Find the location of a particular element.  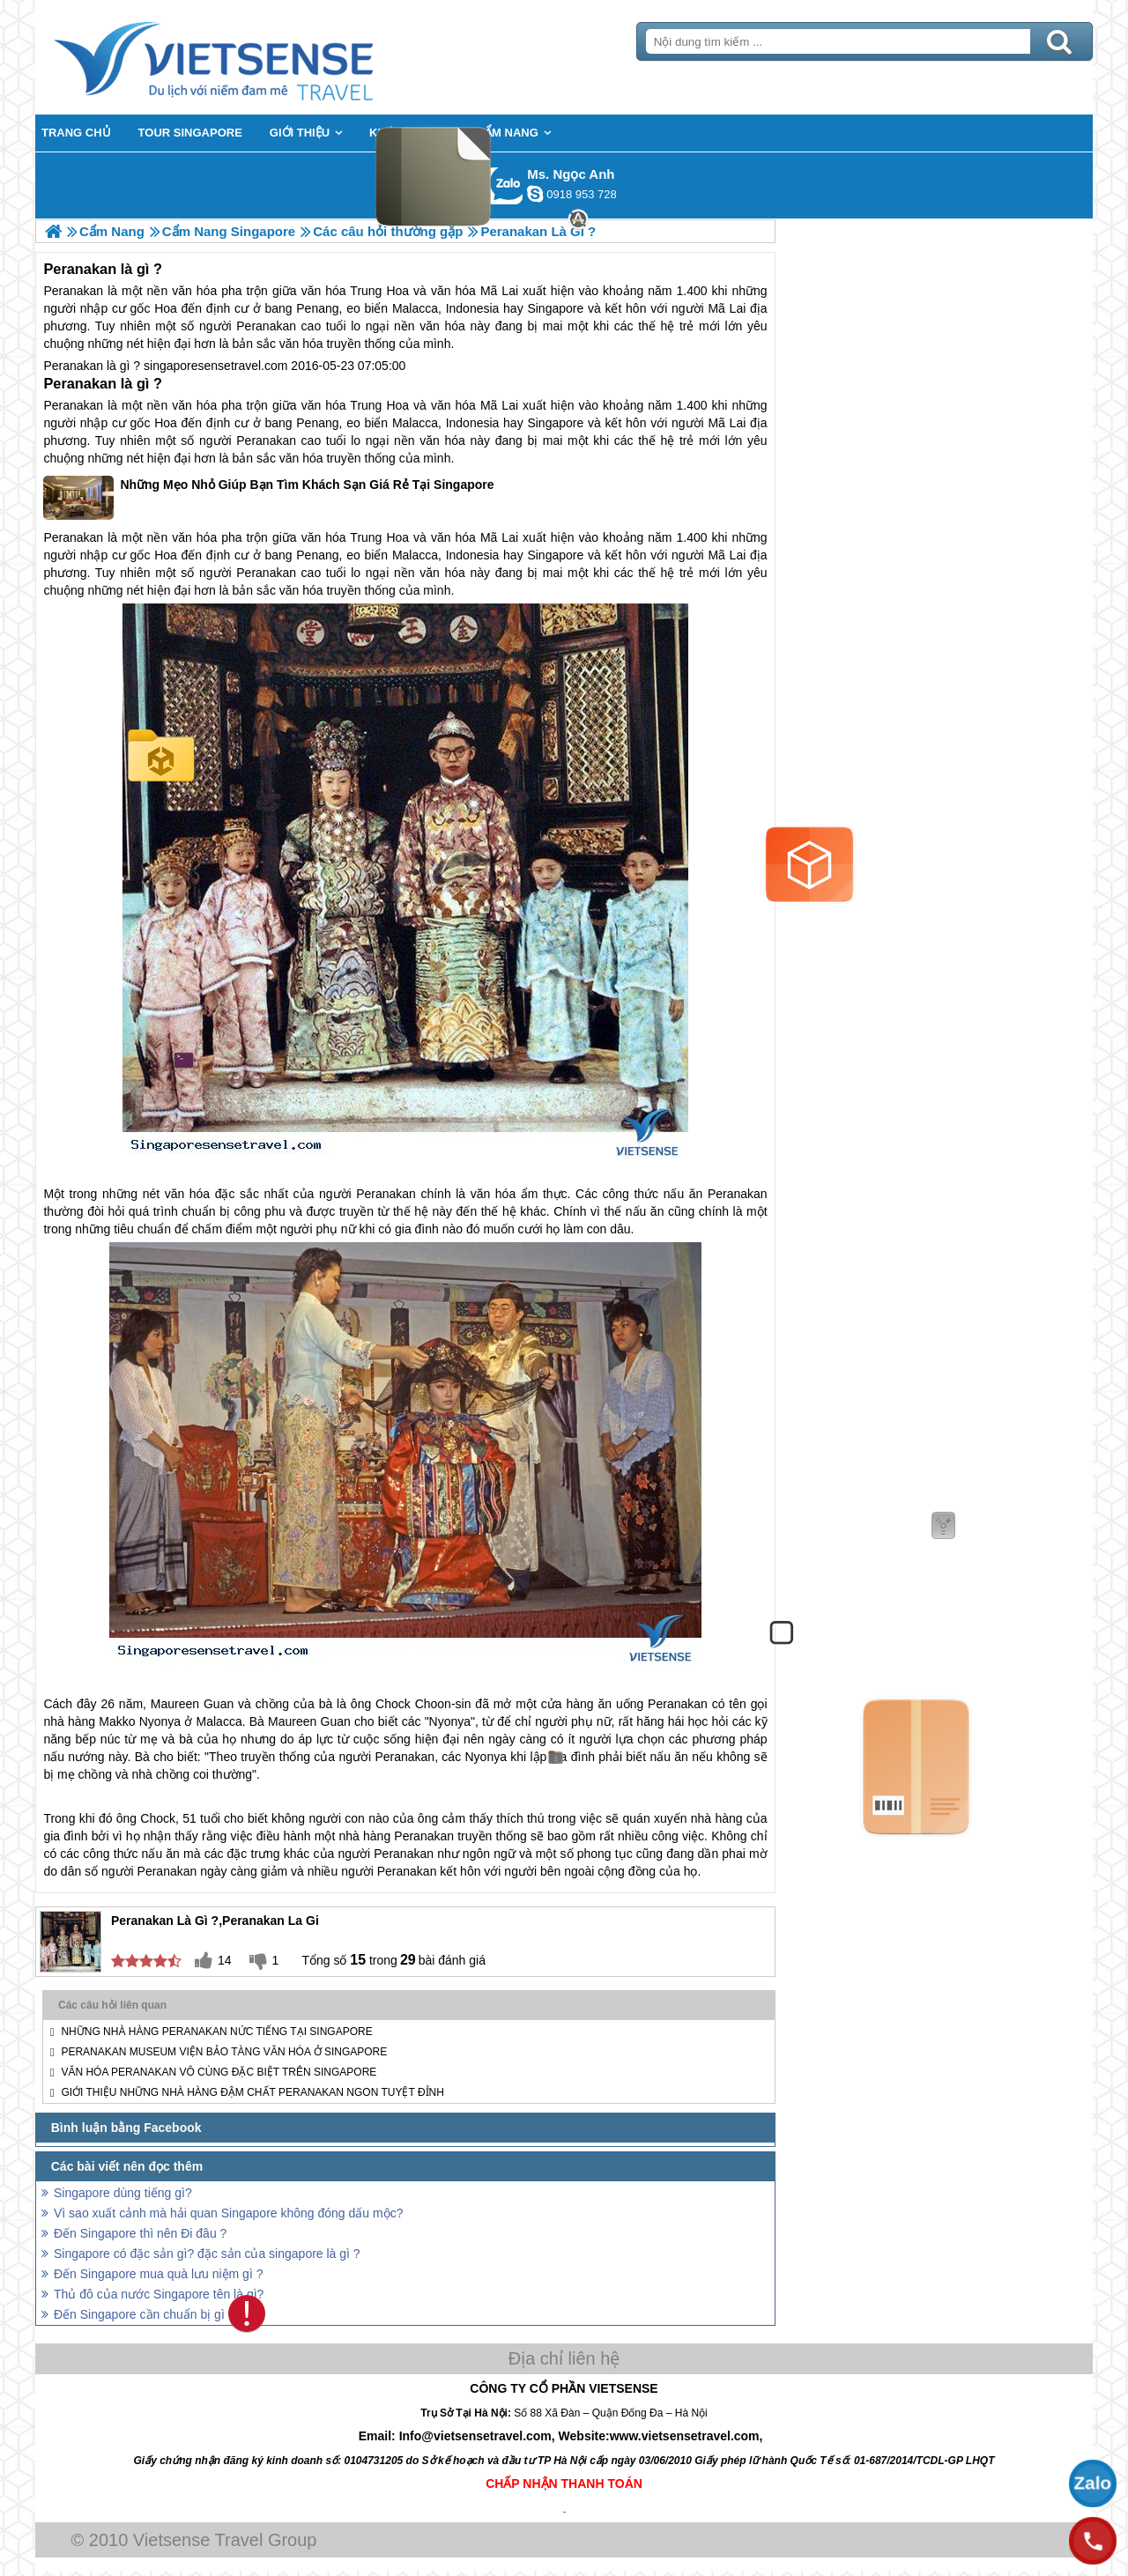

open unity project files folder is located at coordinates (160, 757).